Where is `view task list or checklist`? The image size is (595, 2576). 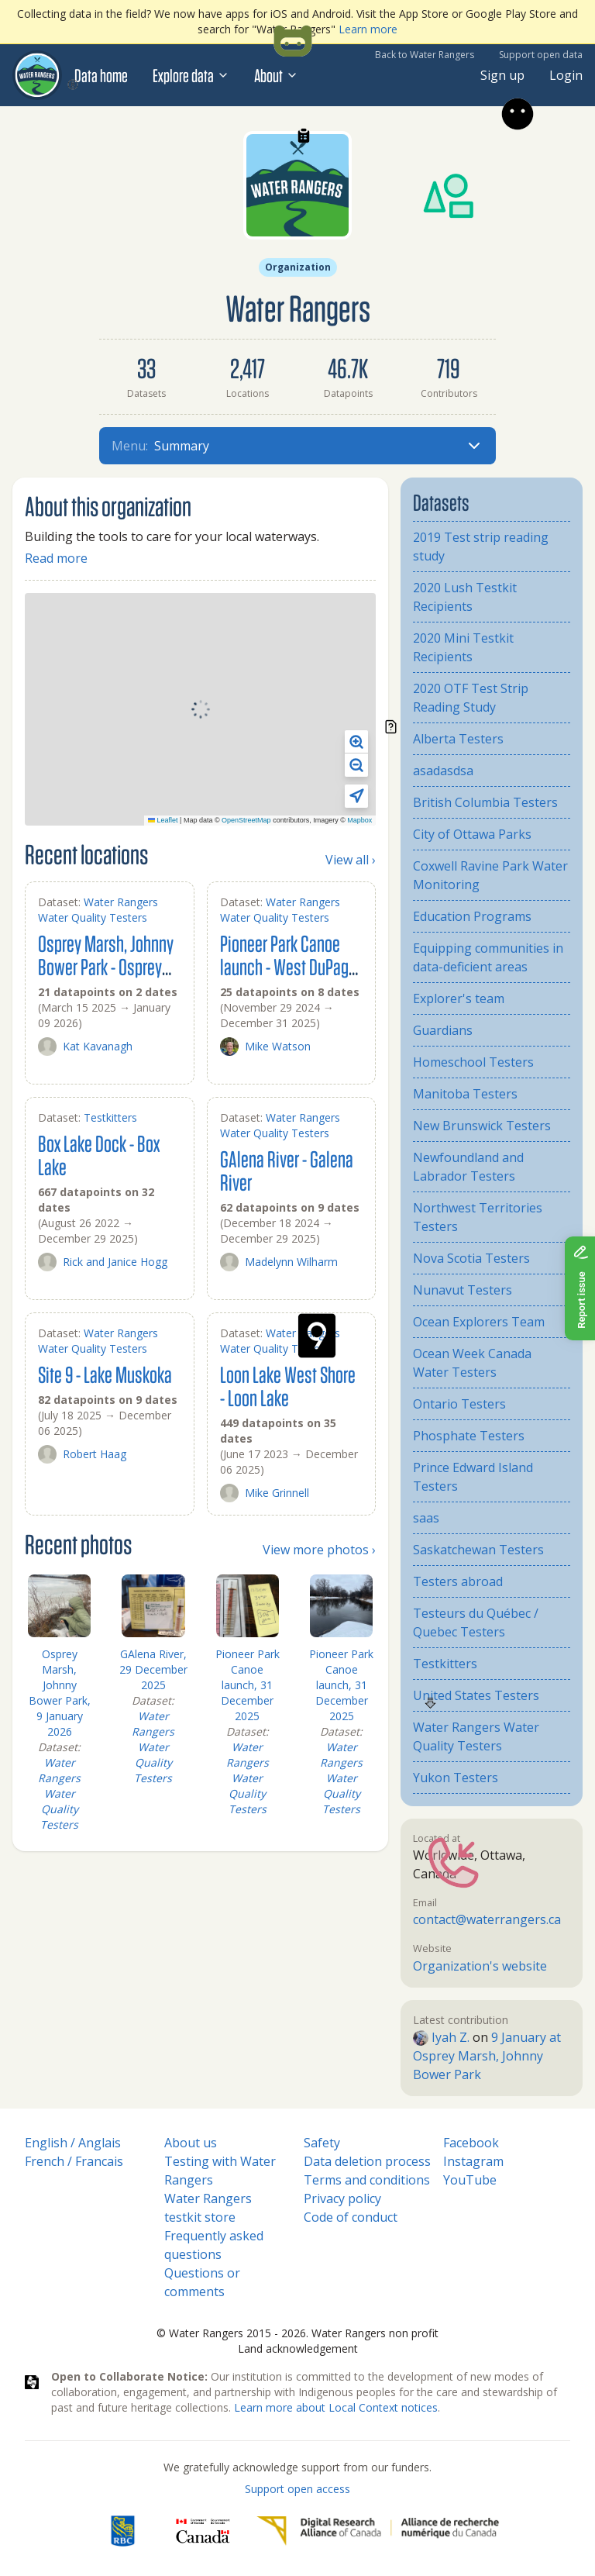
view task list or checklist is located at coordinates (304, 136).